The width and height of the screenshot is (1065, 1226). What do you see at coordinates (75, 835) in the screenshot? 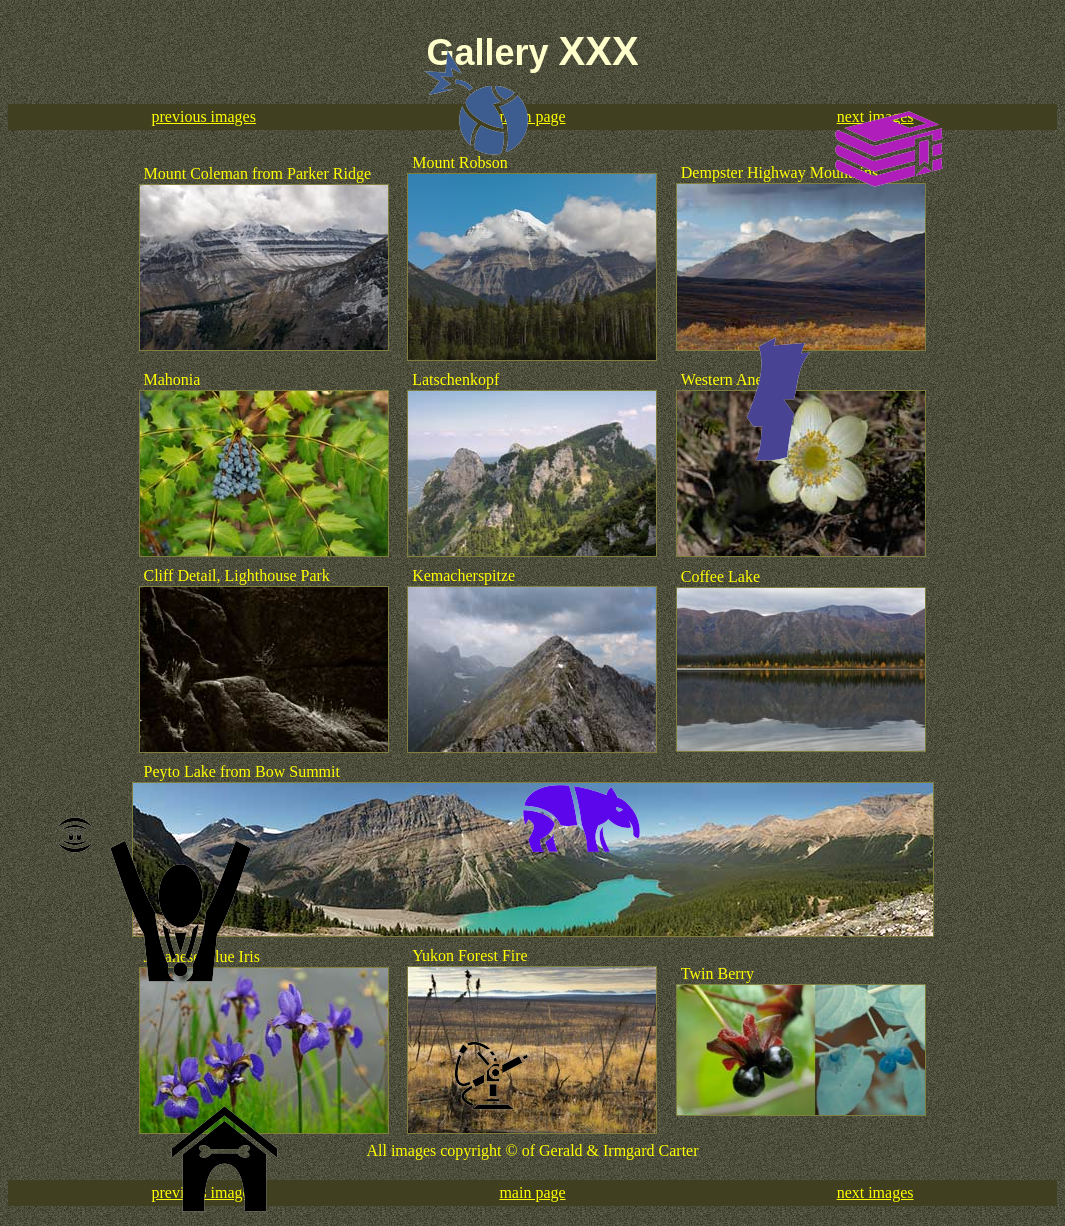
I see `a stylized character or avatar icon` at bounding box center [75, 835].